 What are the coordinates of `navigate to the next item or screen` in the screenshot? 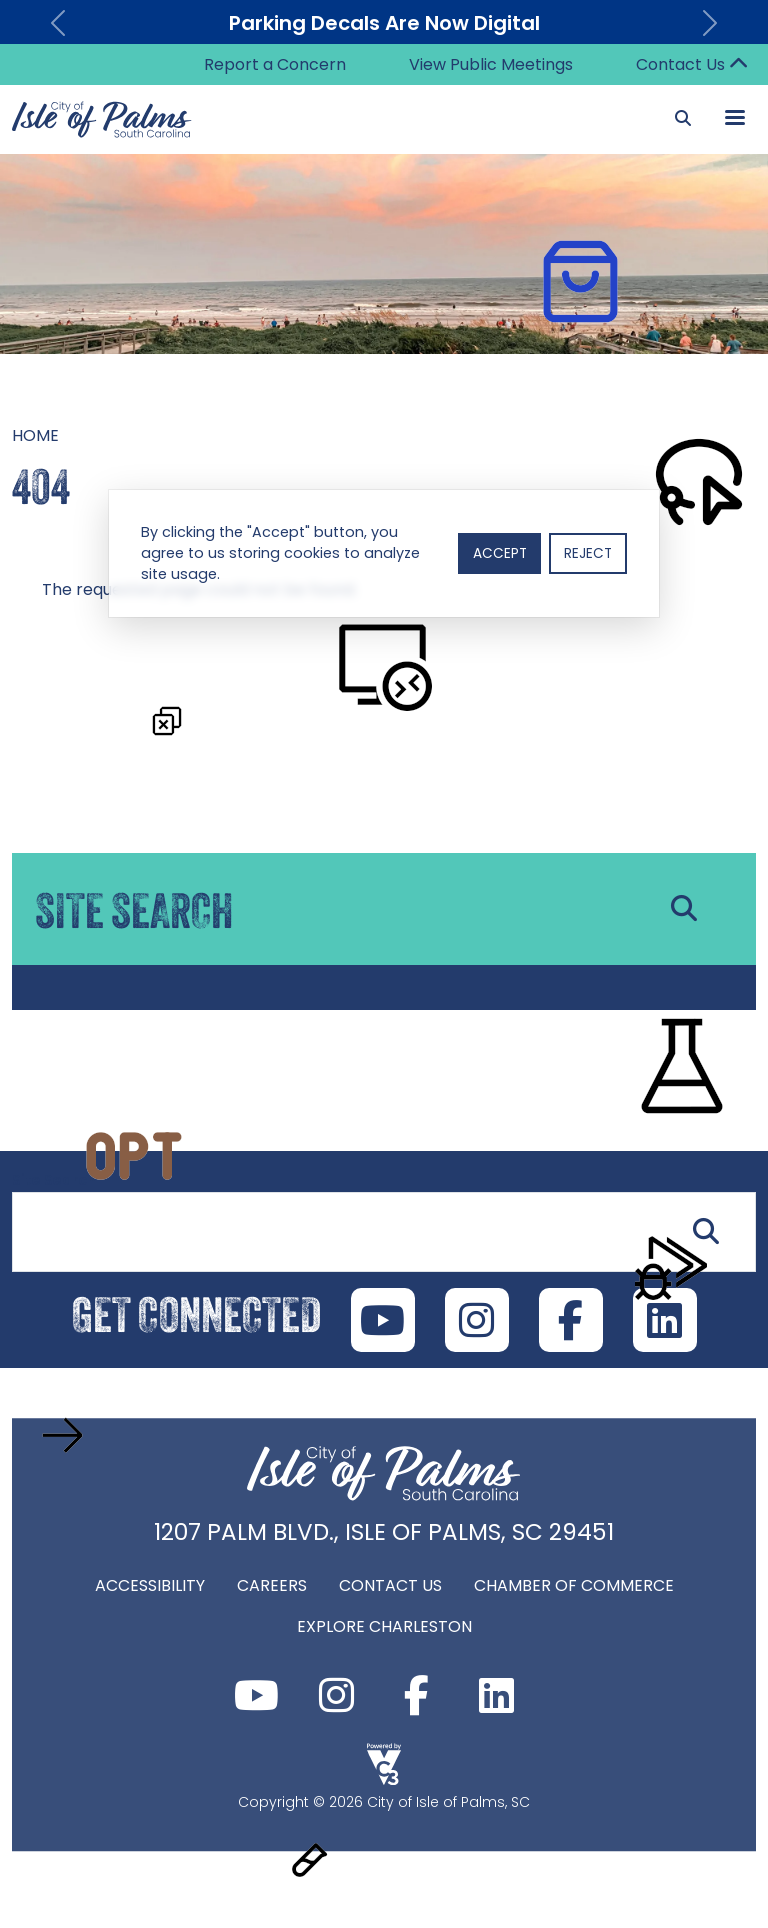 It's located at (62, 1433).